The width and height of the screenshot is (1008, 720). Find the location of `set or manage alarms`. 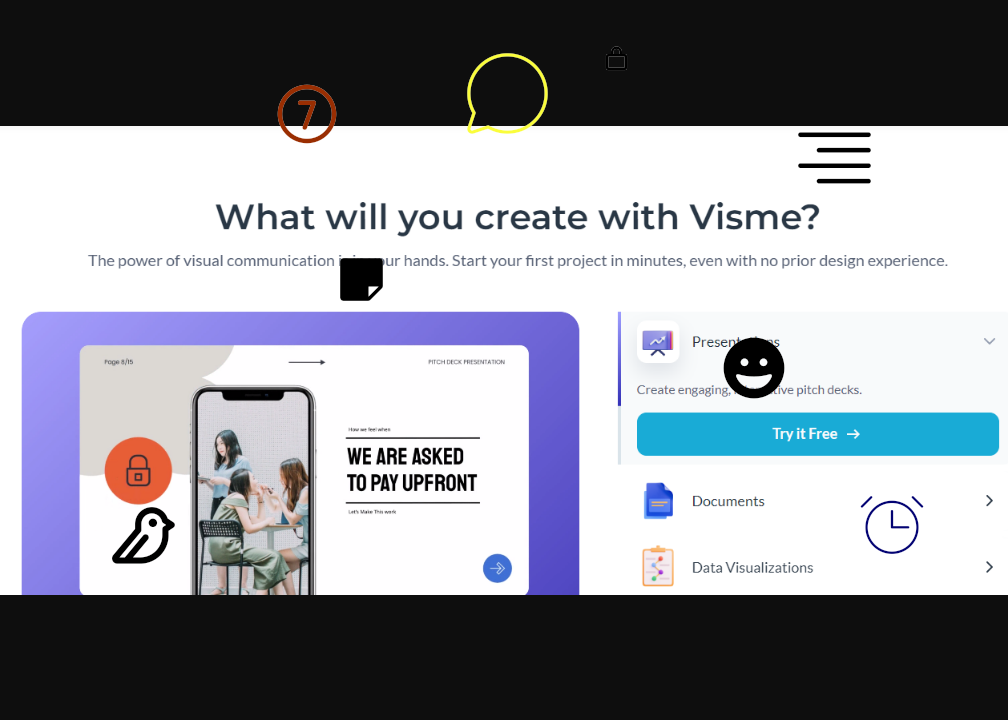

set or manage alarms is located at coordinates (892, 525).